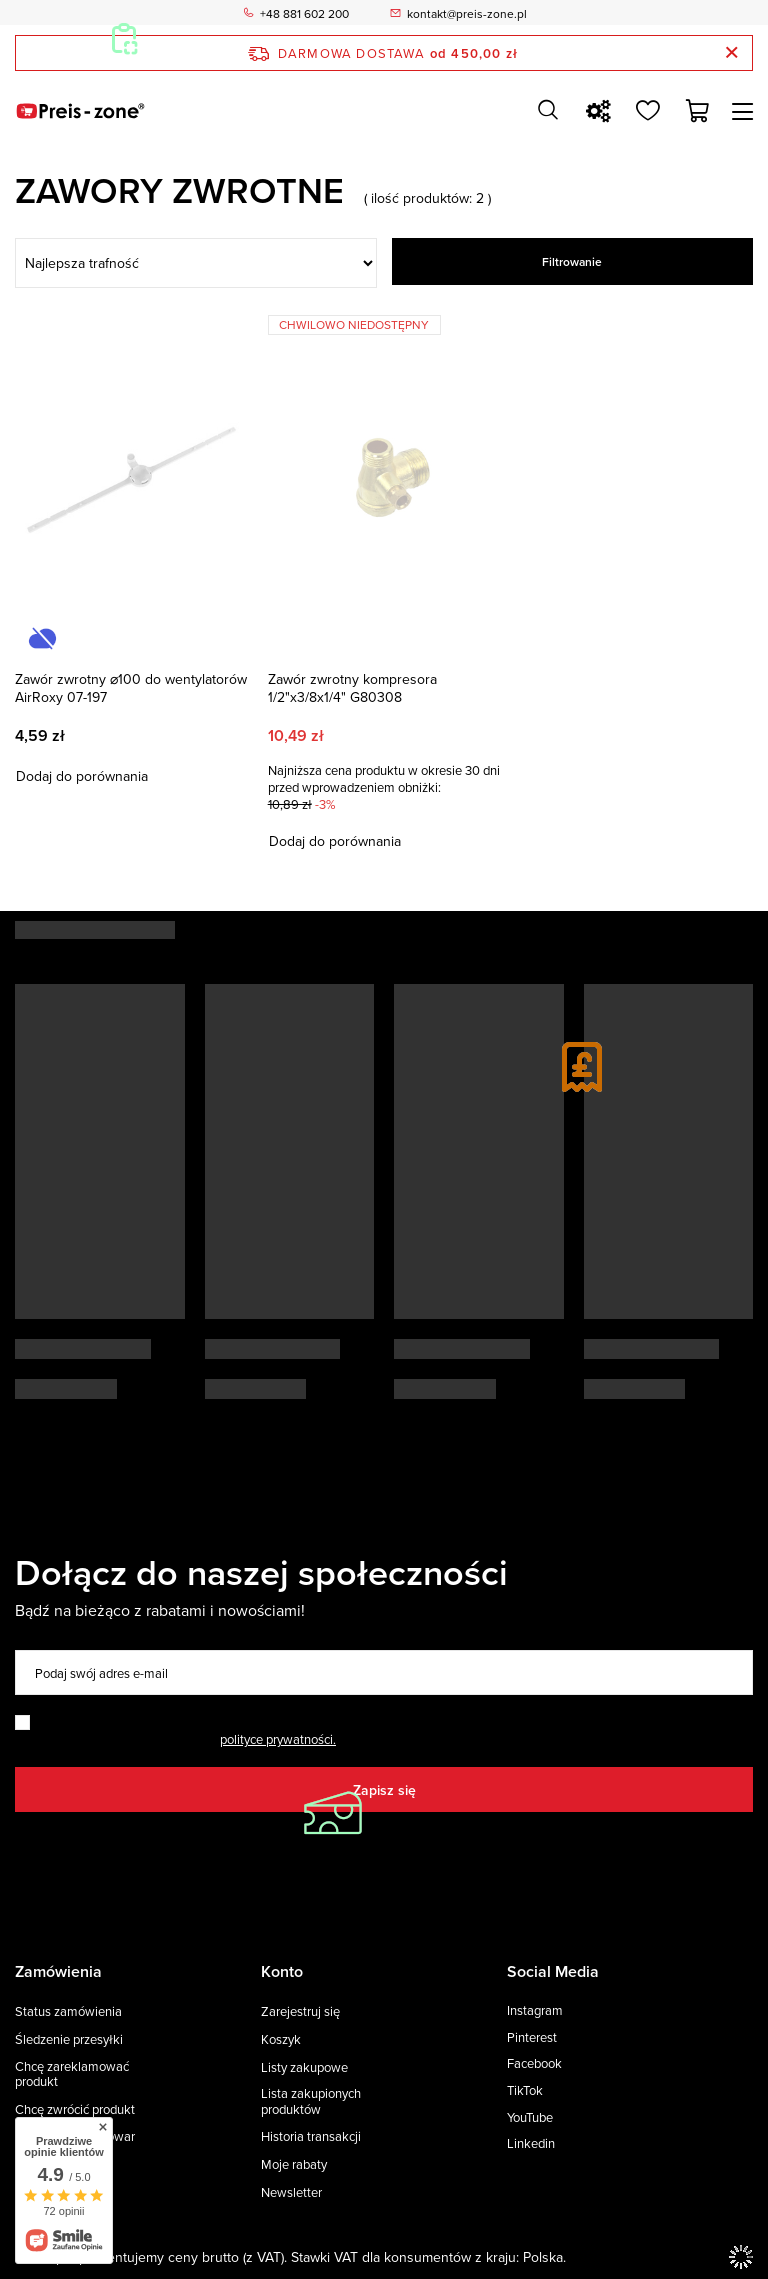 The image size is (768, 2279). What do you see at coordinates (582, 1067) in the screenshot?
I see `view receipt or transaction in British pounds` at bounding box center [582, 1067].